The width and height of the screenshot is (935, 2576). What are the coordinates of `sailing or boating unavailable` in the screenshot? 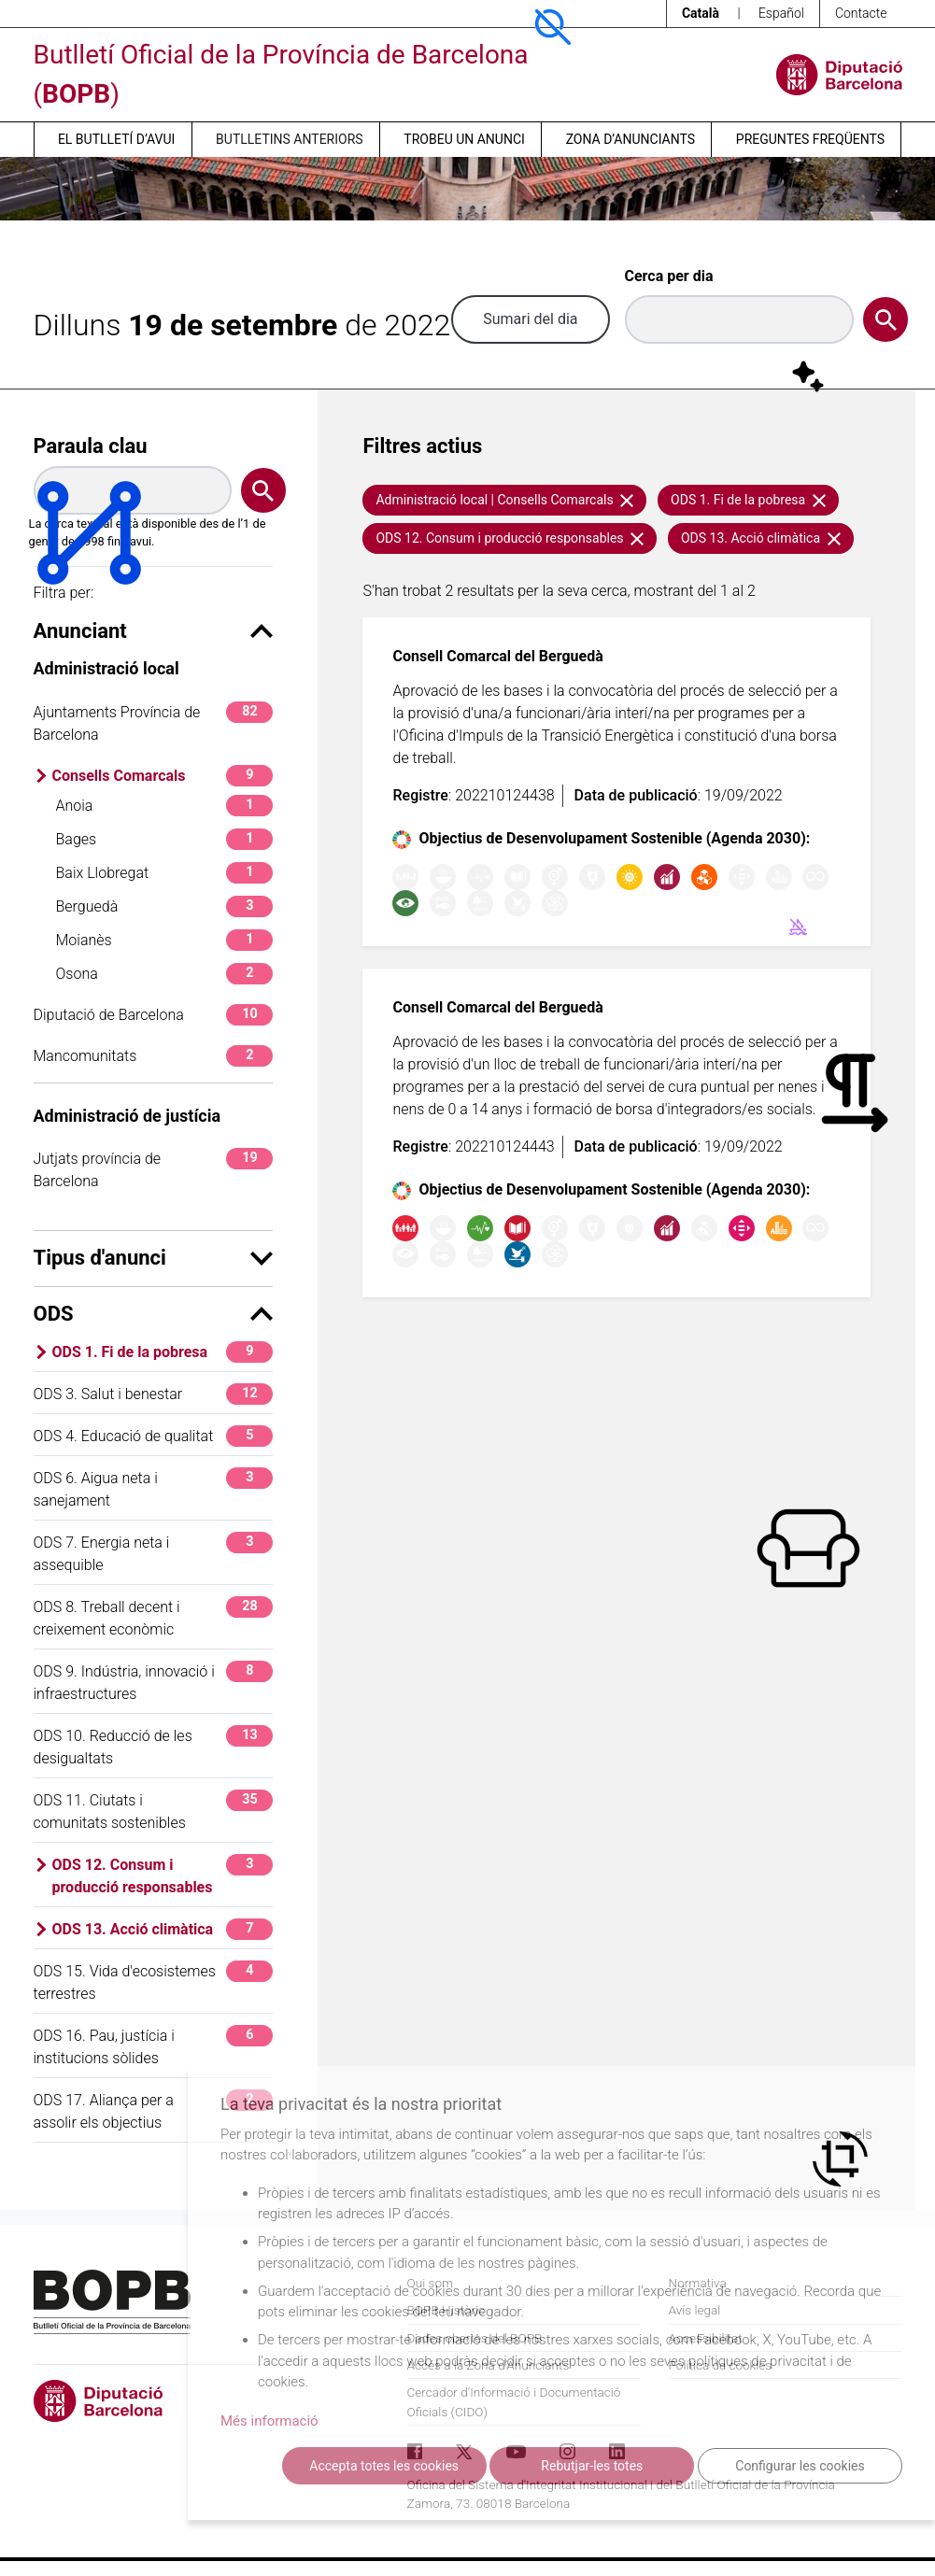 It's located at (798, 927).